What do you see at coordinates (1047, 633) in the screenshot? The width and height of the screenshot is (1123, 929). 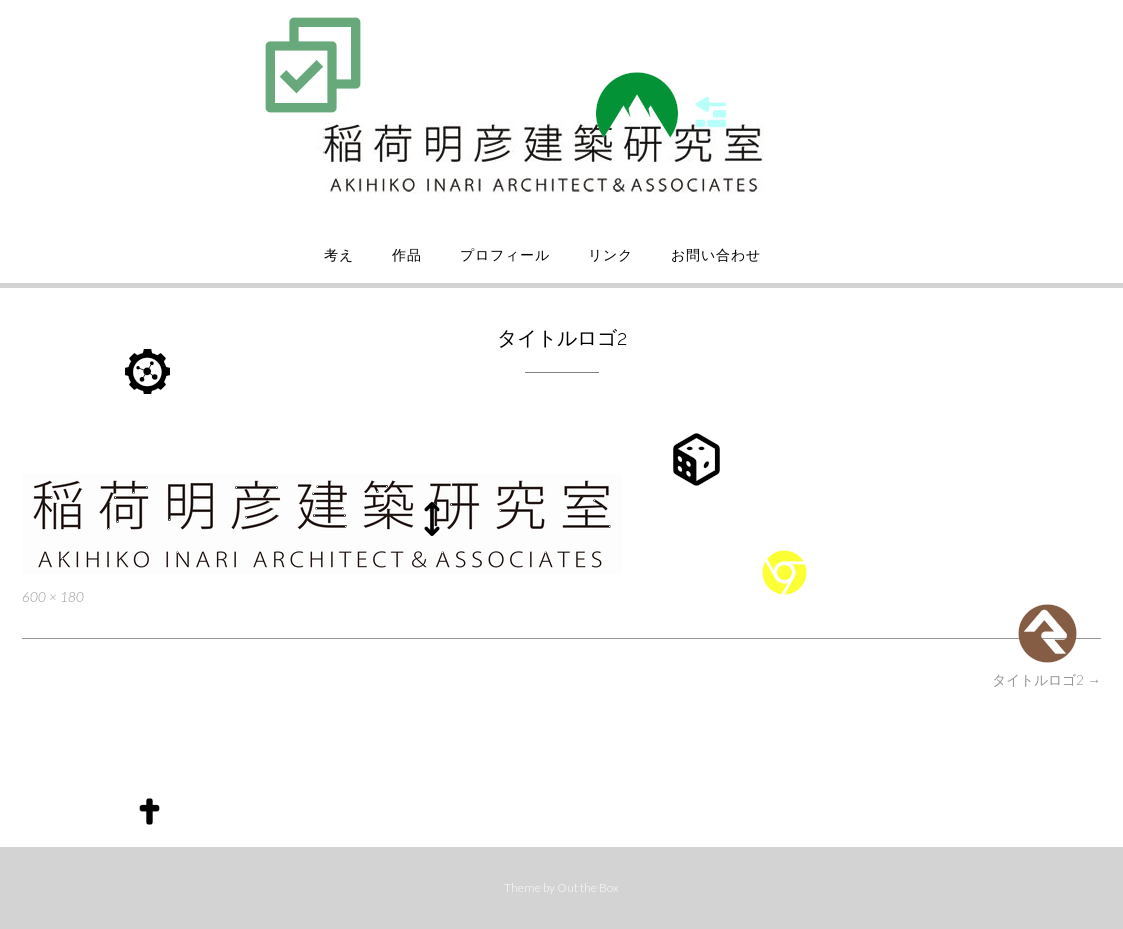 I see `open Rock RMS church management app` at bounding box center [1047, 633].